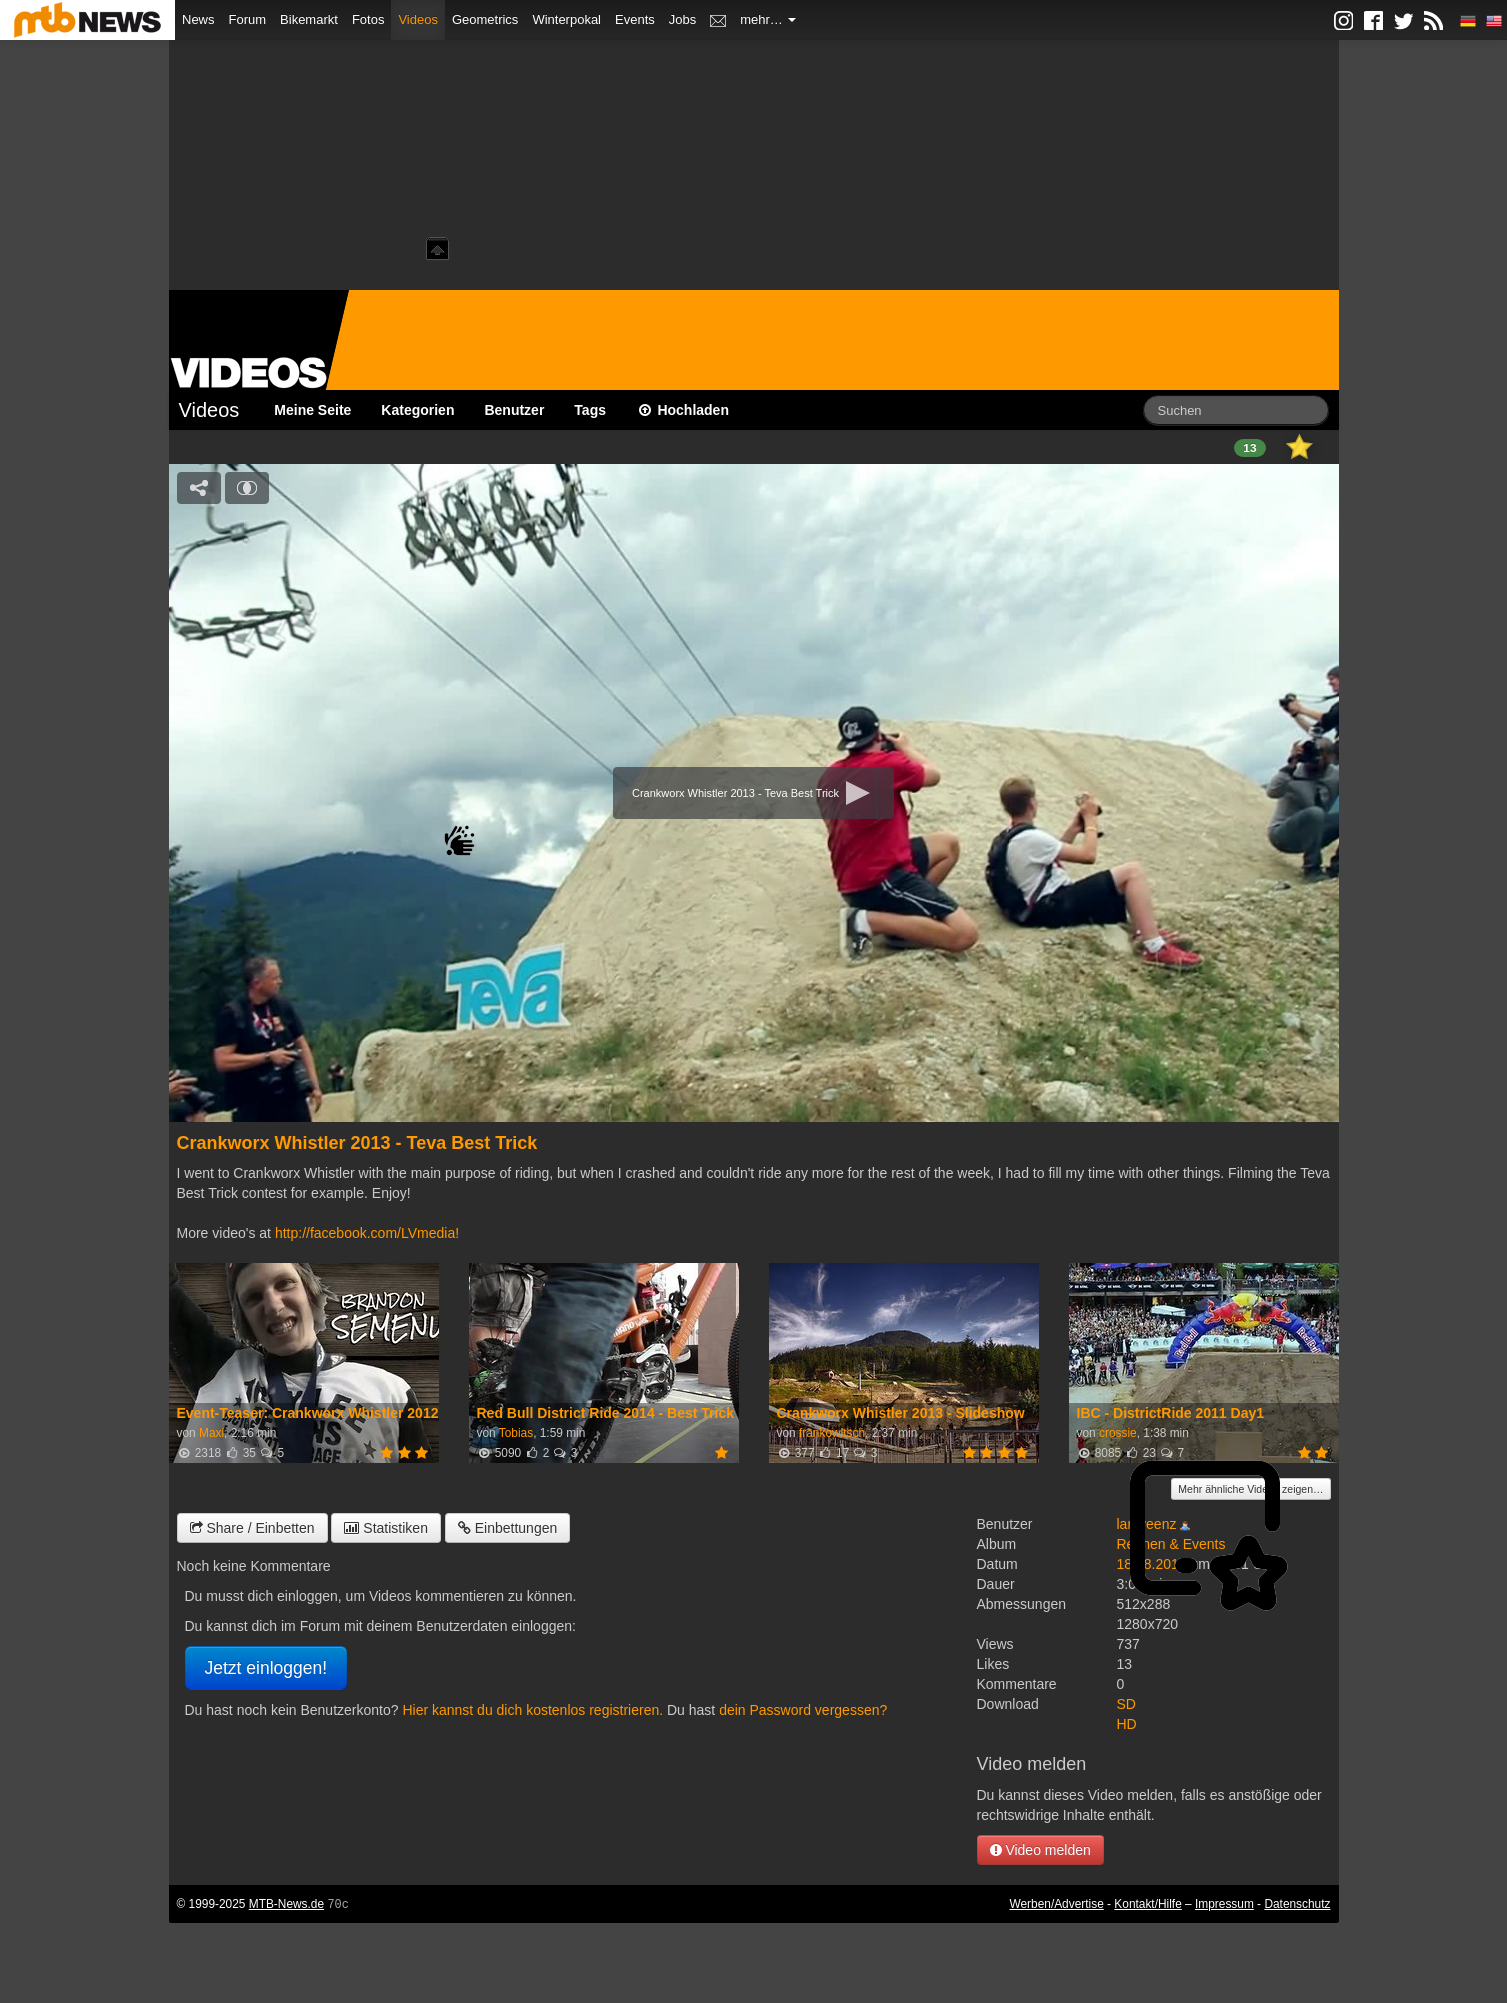 The height and width of the screenshot is (2003, 1507). What do you see at coordinates (459, 840) in the screenshot?
I see `wash hands reminder or hygiene indicator` at bounding box center [459, 840].